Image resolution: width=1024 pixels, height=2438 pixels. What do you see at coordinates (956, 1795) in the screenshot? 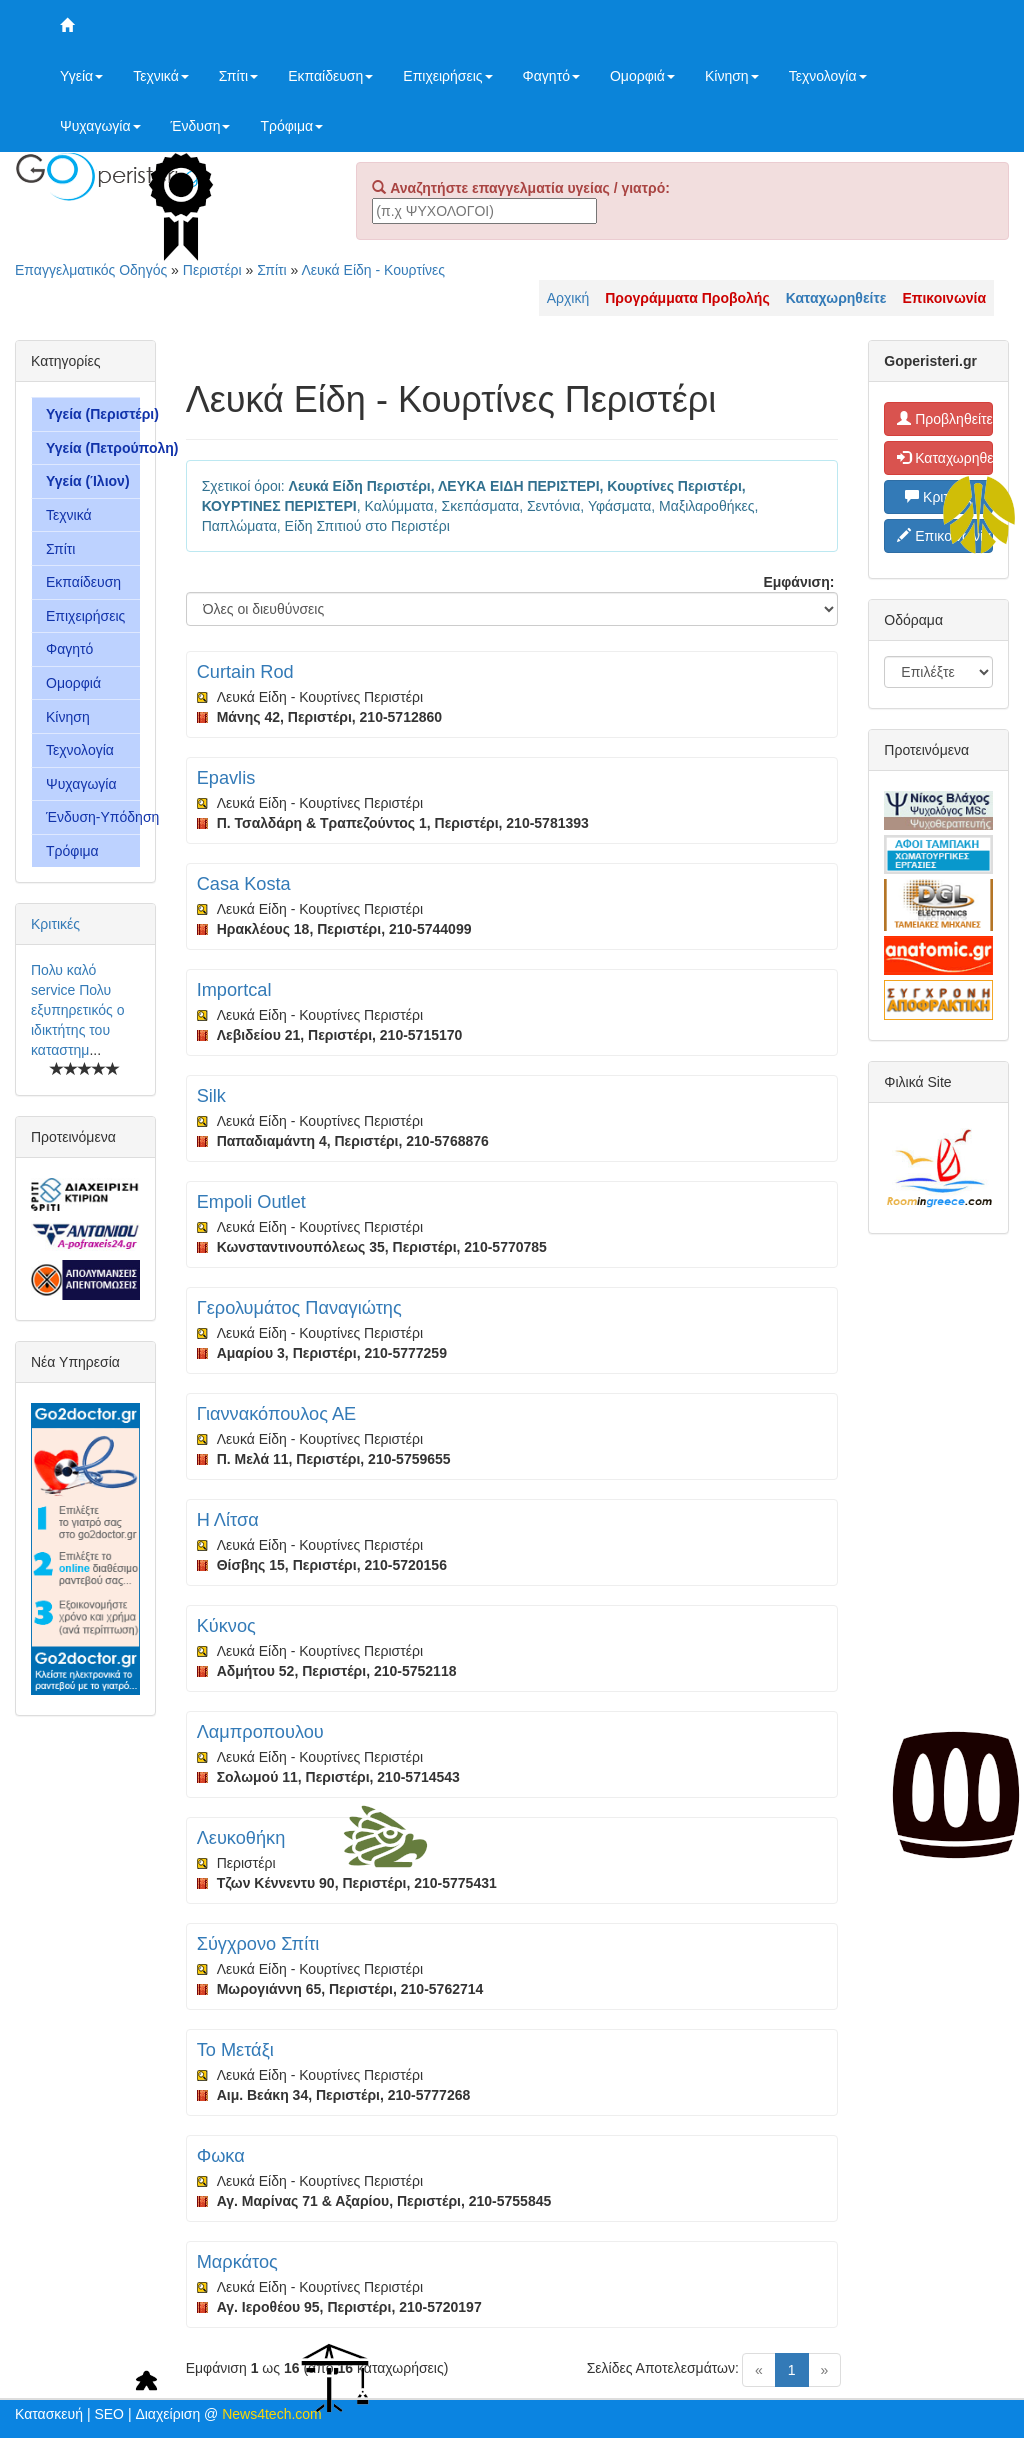
I see `barrel or cask item in a game inventory` at bounding box center [956, 1795].